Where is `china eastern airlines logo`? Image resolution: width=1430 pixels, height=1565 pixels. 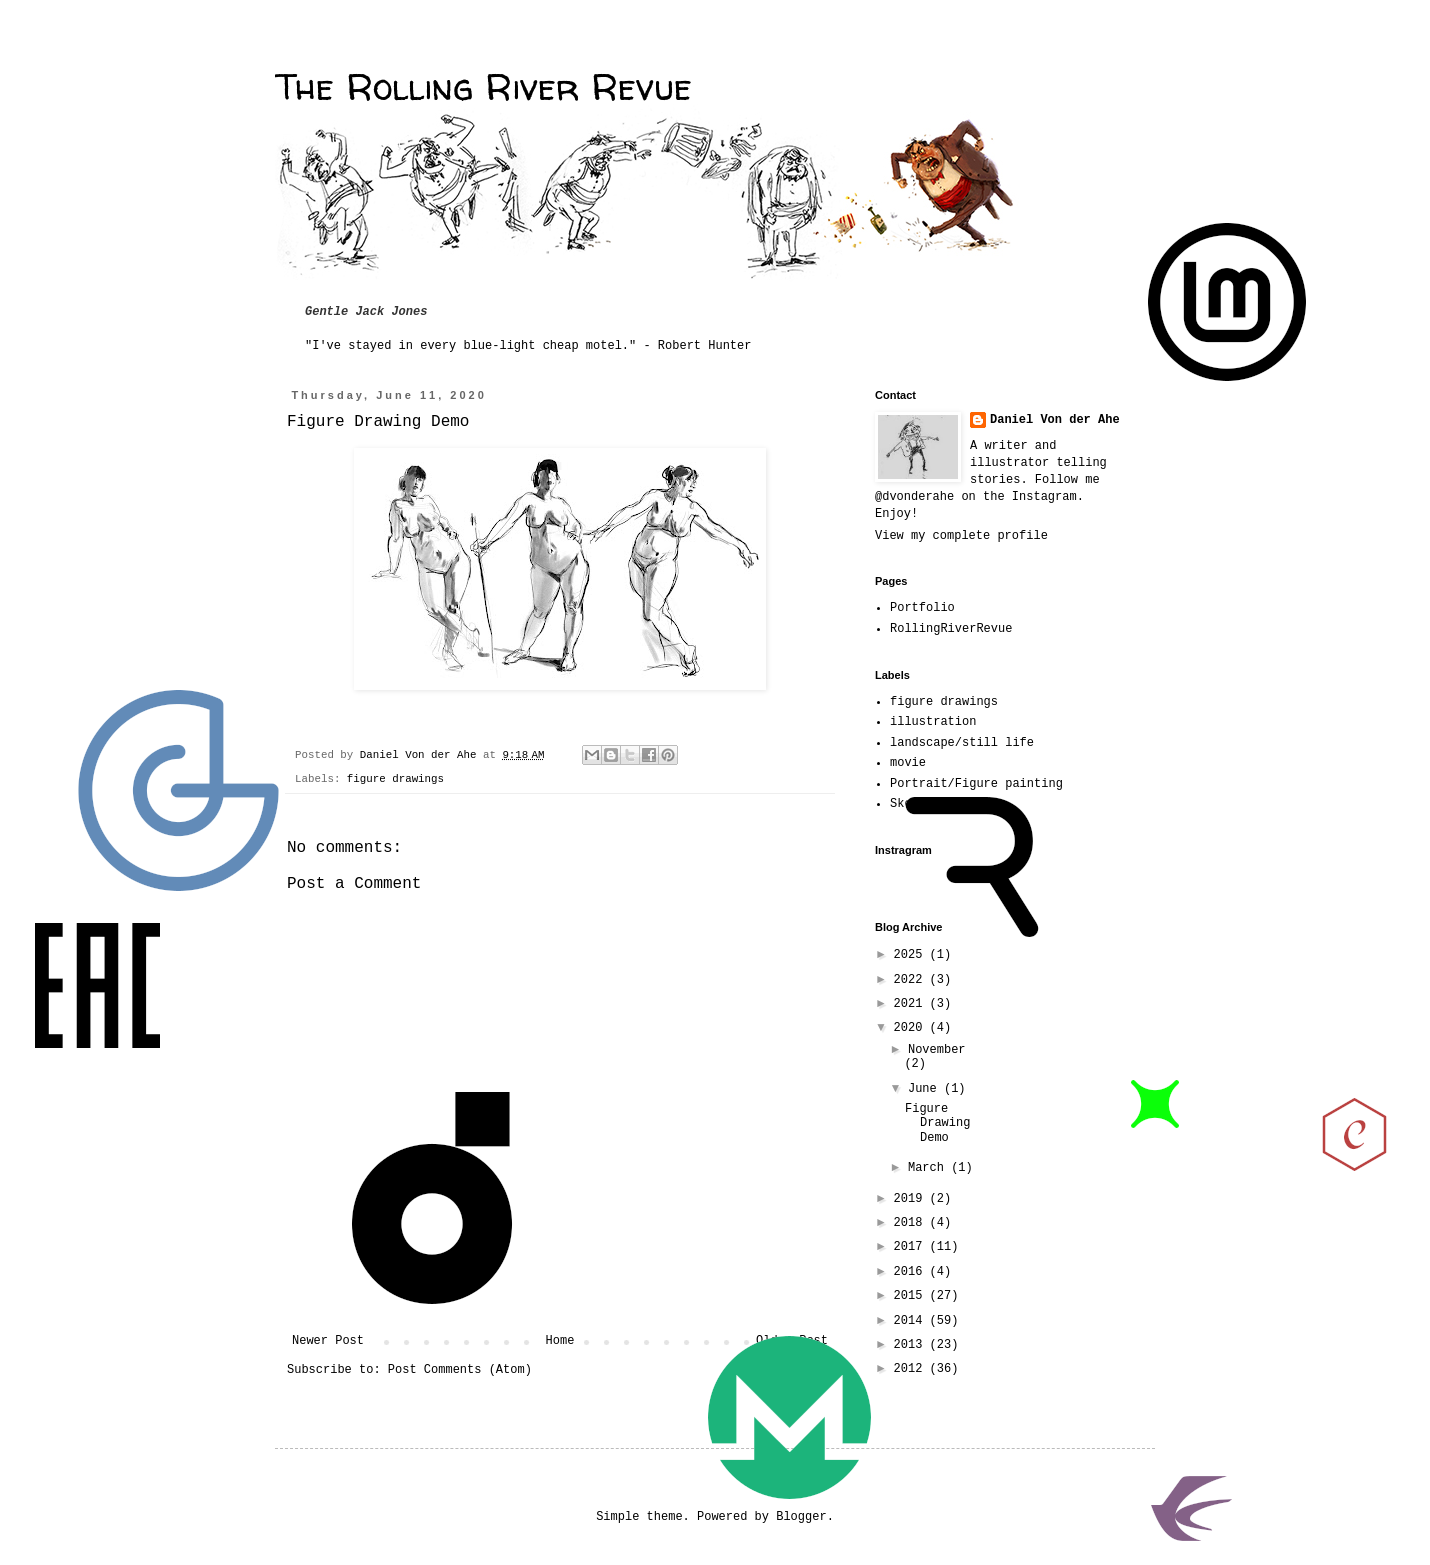
china eastern airlines logo is located at coordinates (1191, 1508).